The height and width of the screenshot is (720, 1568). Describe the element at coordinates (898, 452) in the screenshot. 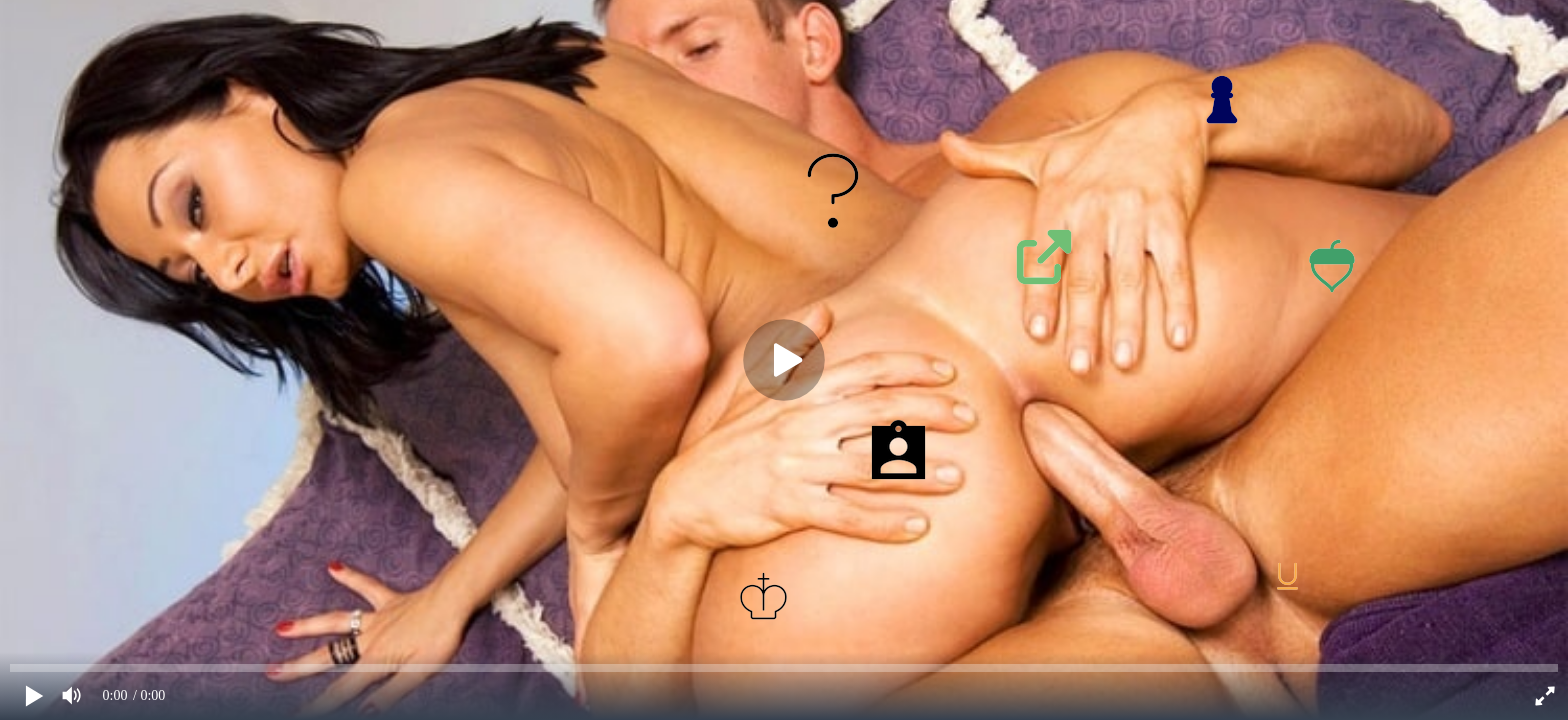

I see `view user profile or account details` at that location.